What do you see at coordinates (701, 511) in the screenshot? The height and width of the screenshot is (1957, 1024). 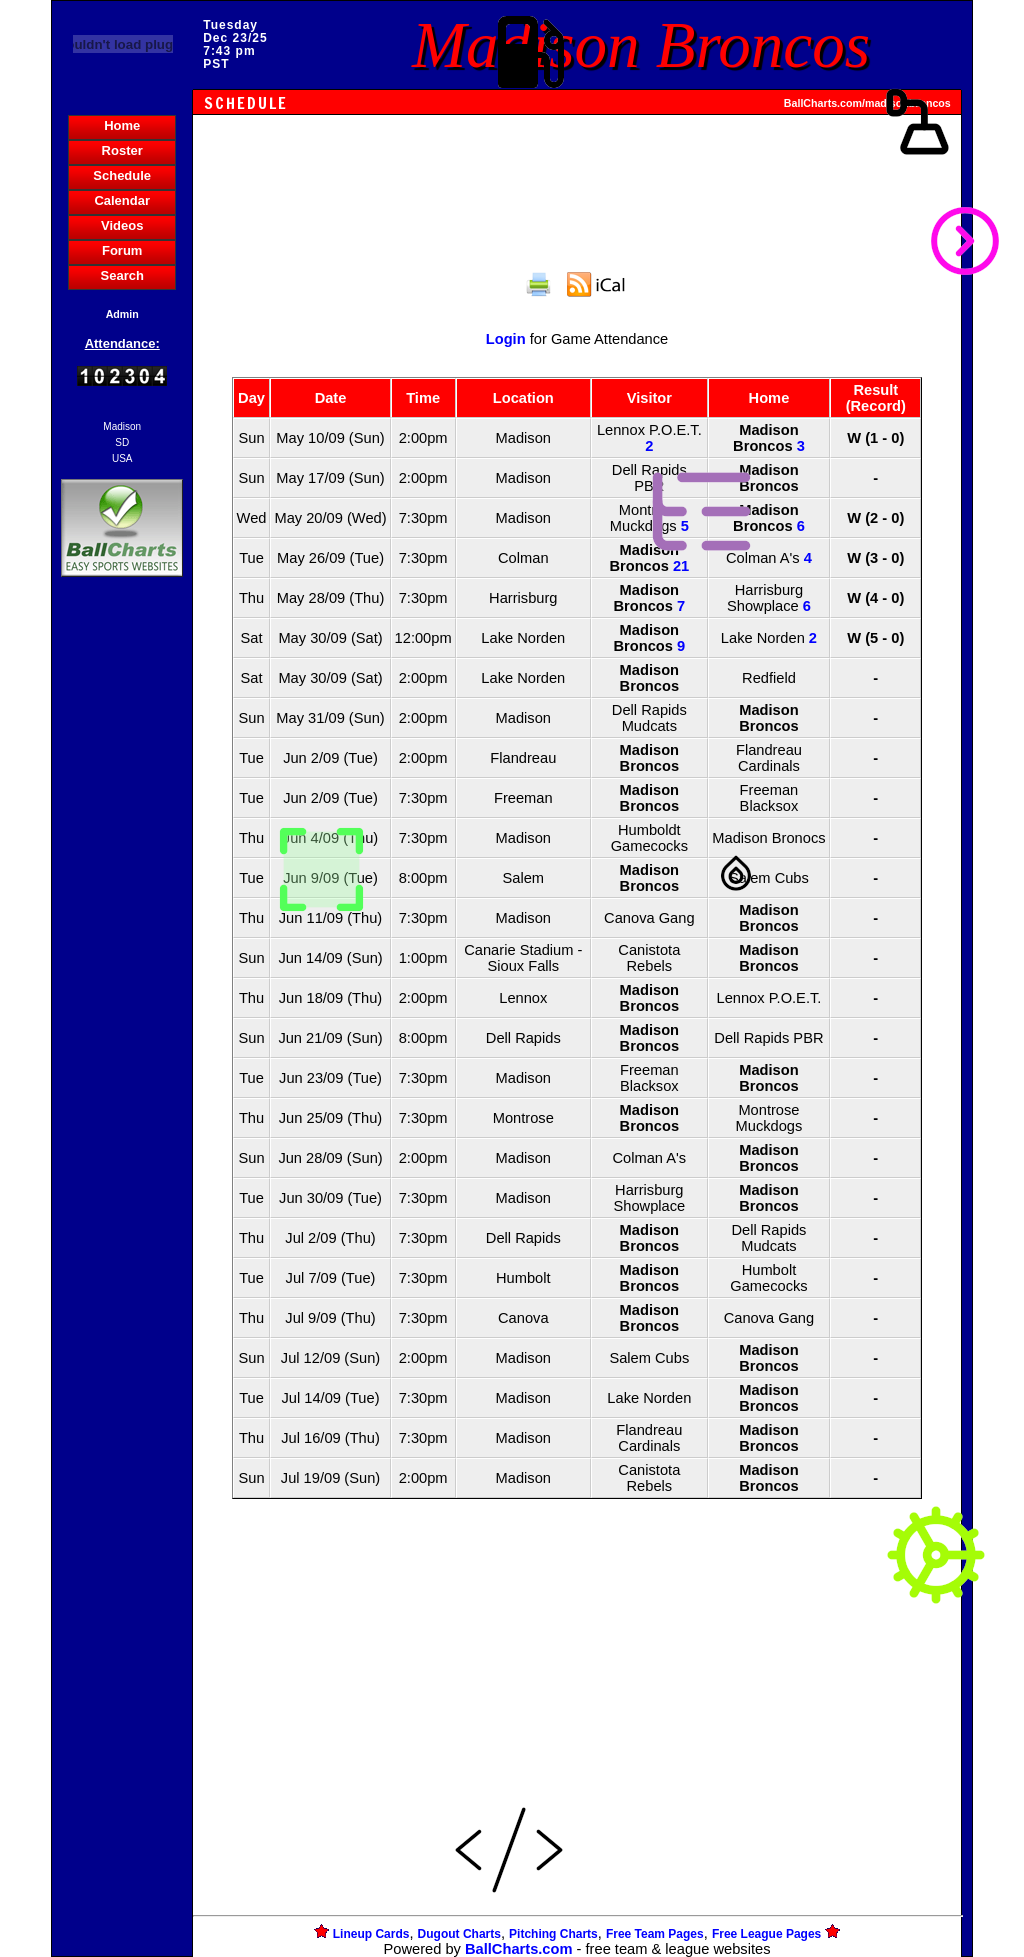 I see `view hierarchical list or nested items` at bounding box center [701, 511].